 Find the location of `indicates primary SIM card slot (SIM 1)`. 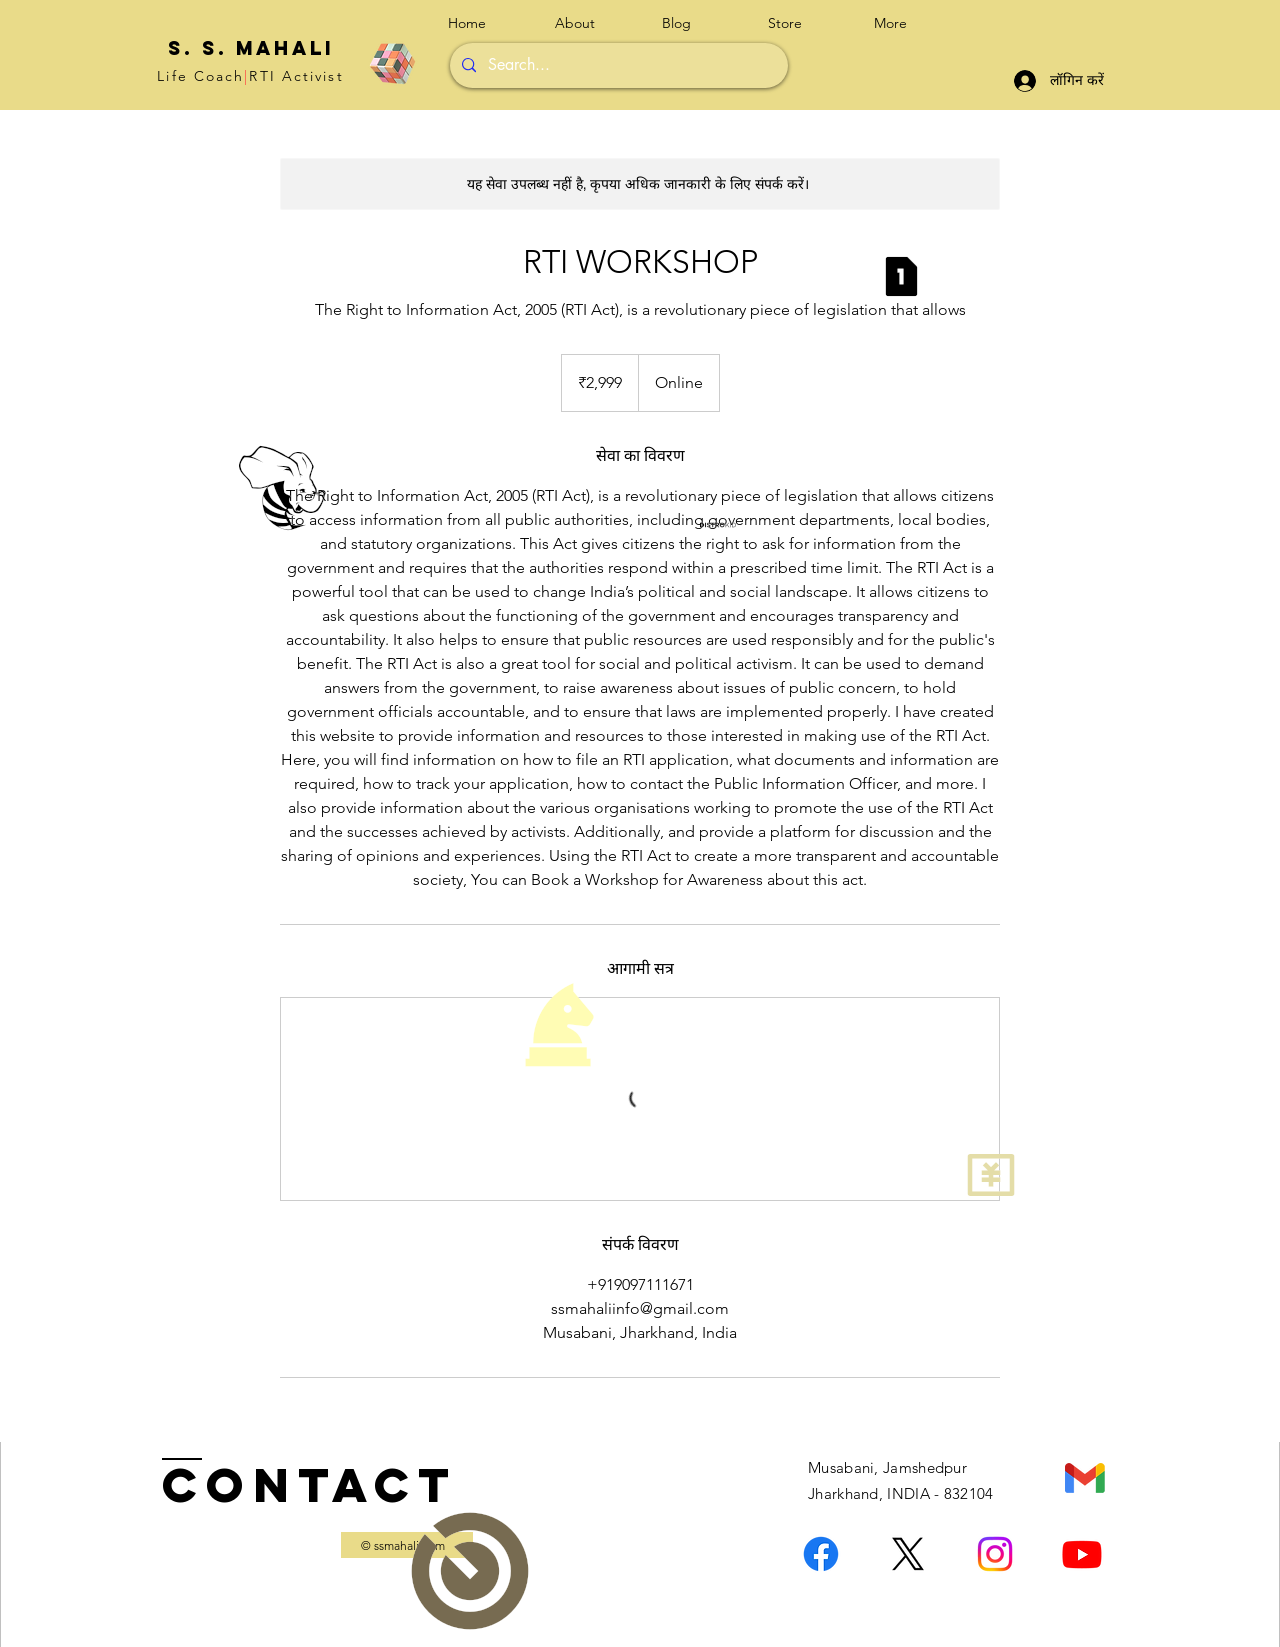

indicates primary SIM card slot (SIM 1) is located at coordinates (901, 276).